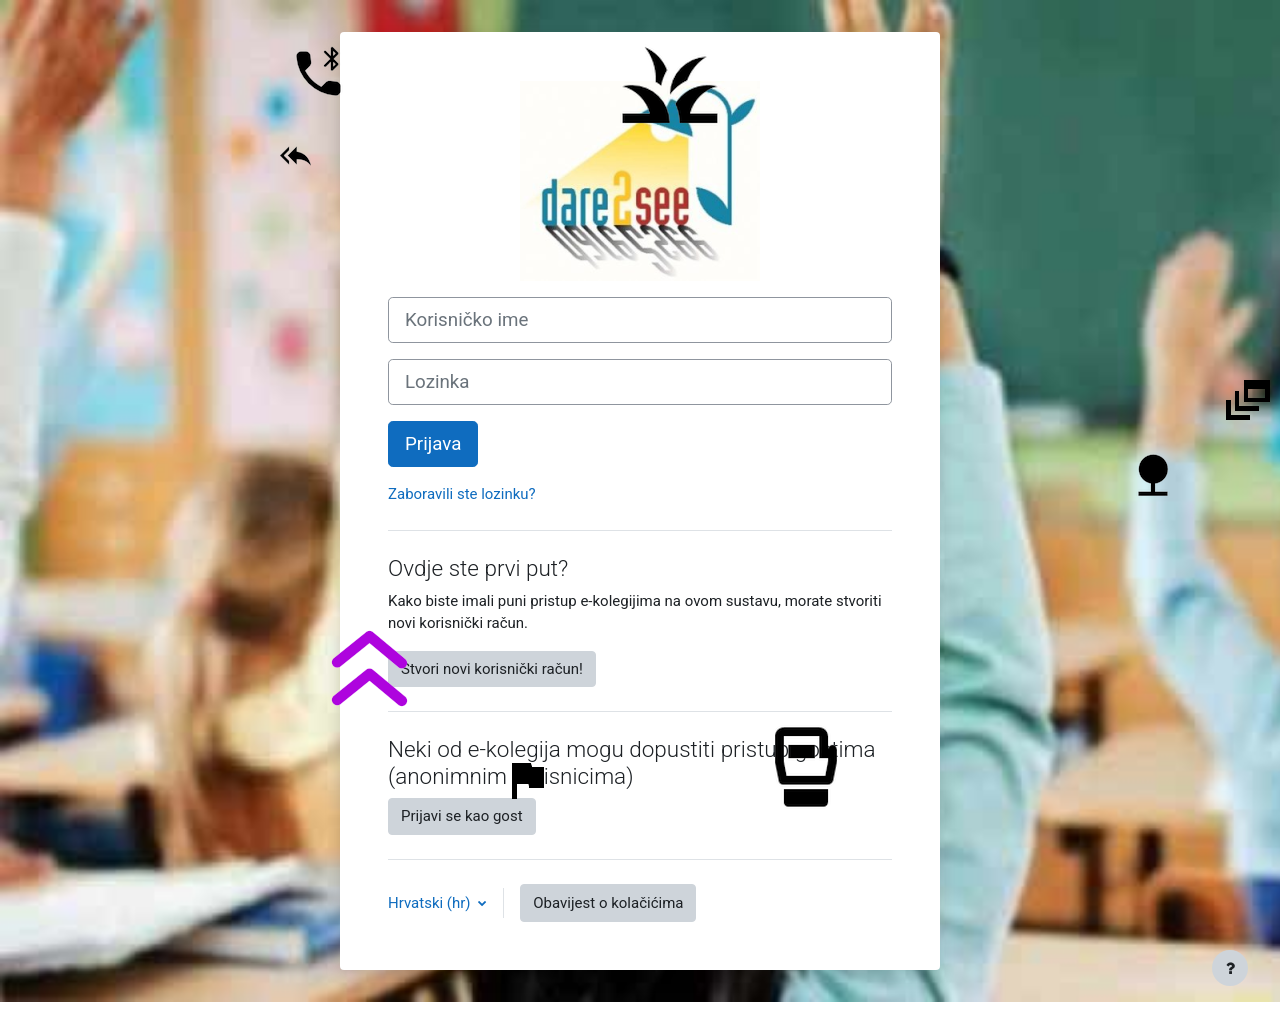  Describe the element at coordinates (670, 85) in the screenshot. I see `indicates a park or green space` at that location.